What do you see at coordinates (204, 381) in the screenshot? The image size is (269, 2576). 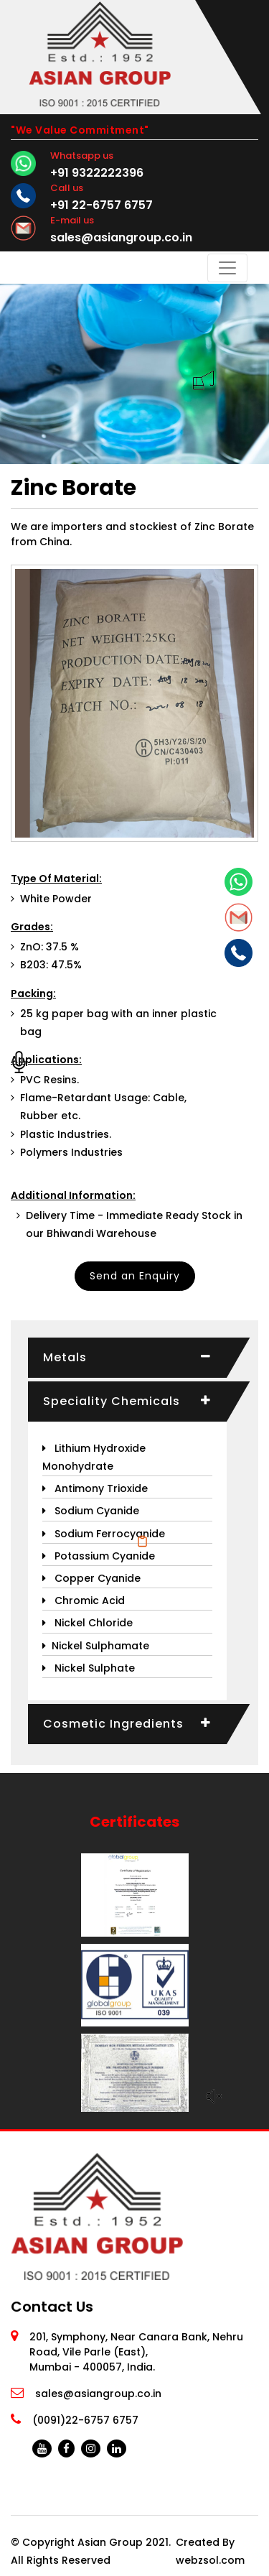 I see `construction or building in progress` at bounding box center [204, 381].